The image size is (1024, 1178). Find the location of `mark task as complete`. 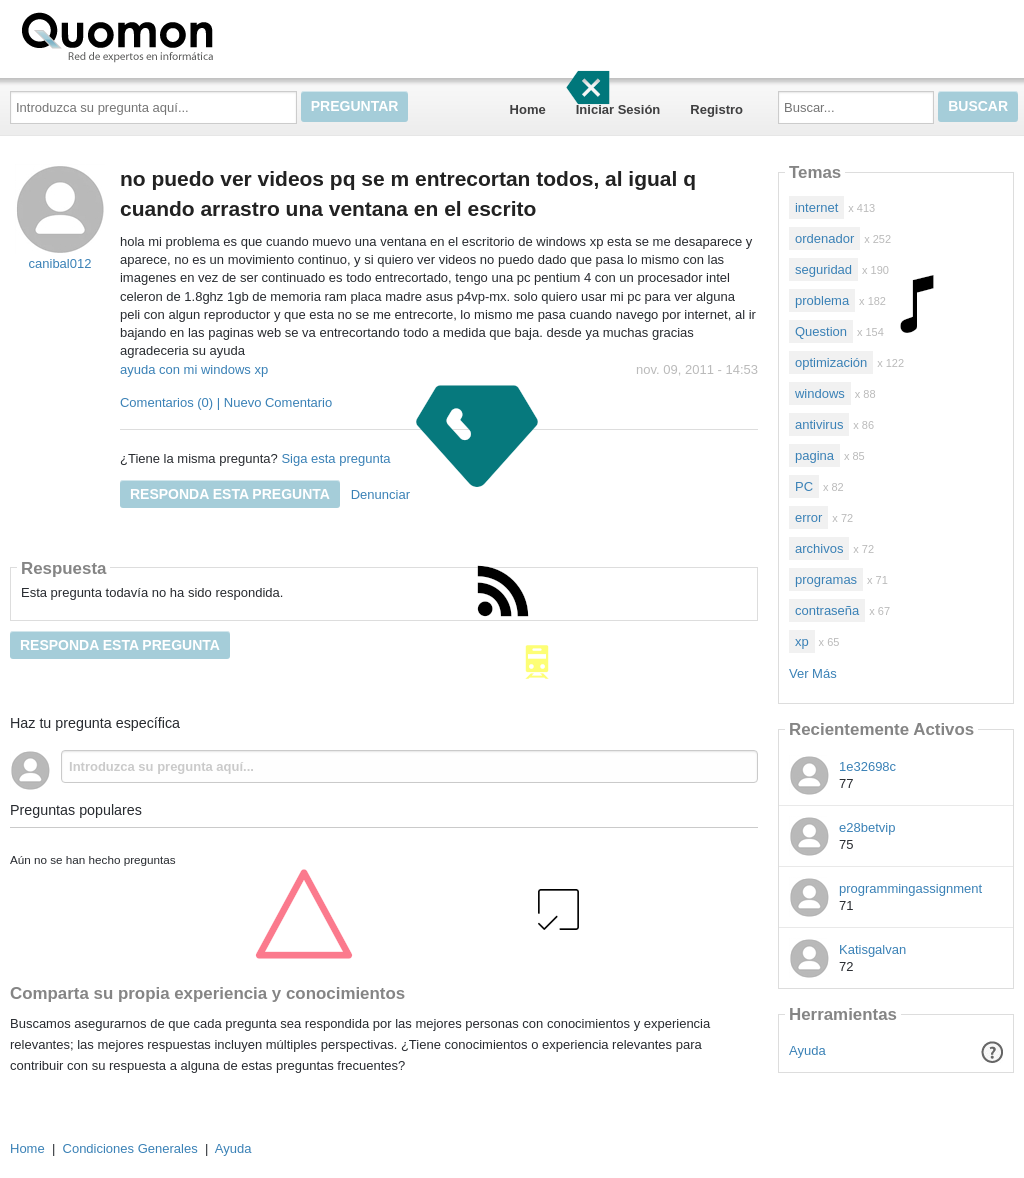

mark task as complete is located at coordinates (558, 909).